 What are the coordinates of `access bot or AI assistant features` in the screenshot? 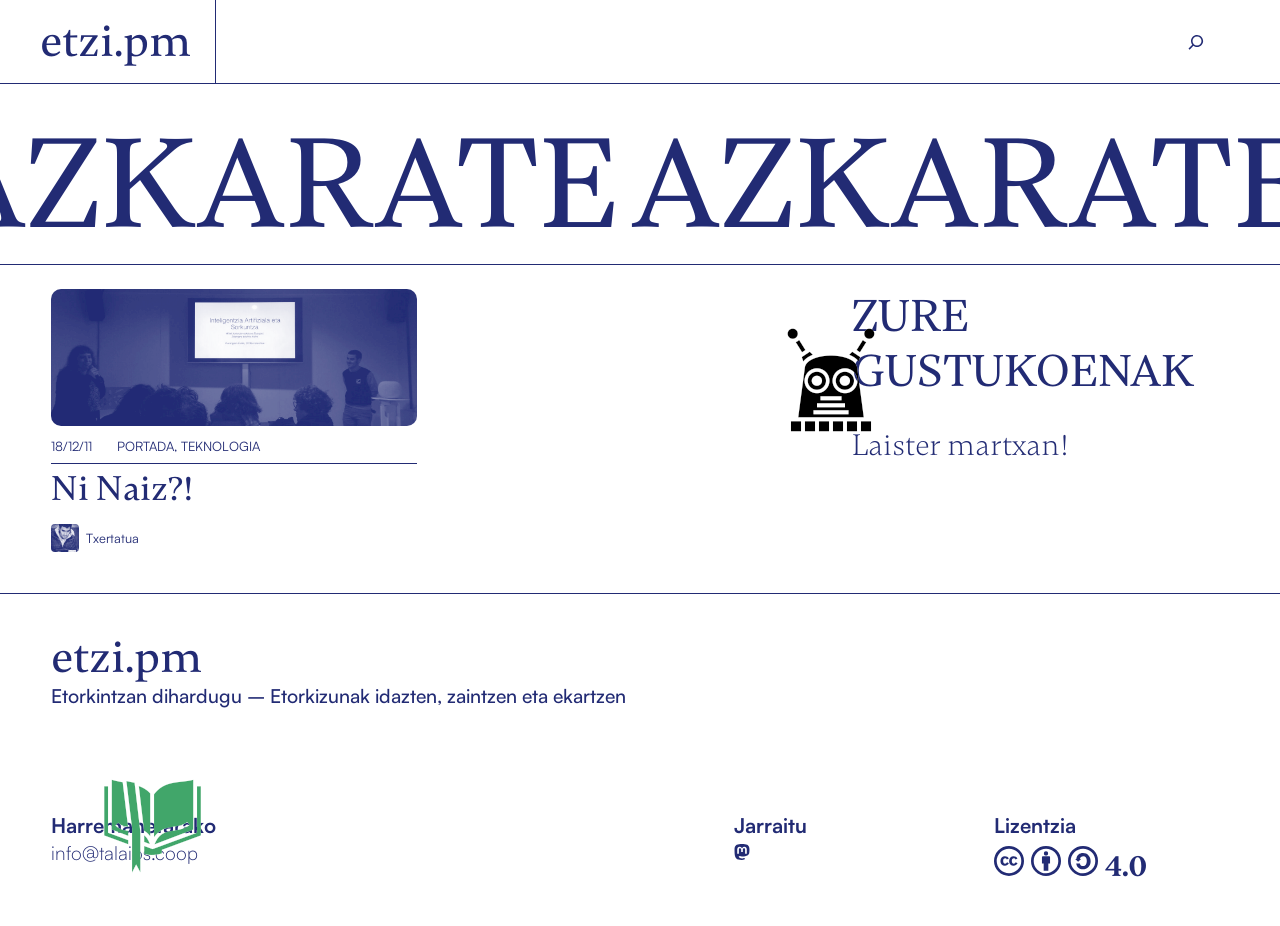 It's located at (831, 380).